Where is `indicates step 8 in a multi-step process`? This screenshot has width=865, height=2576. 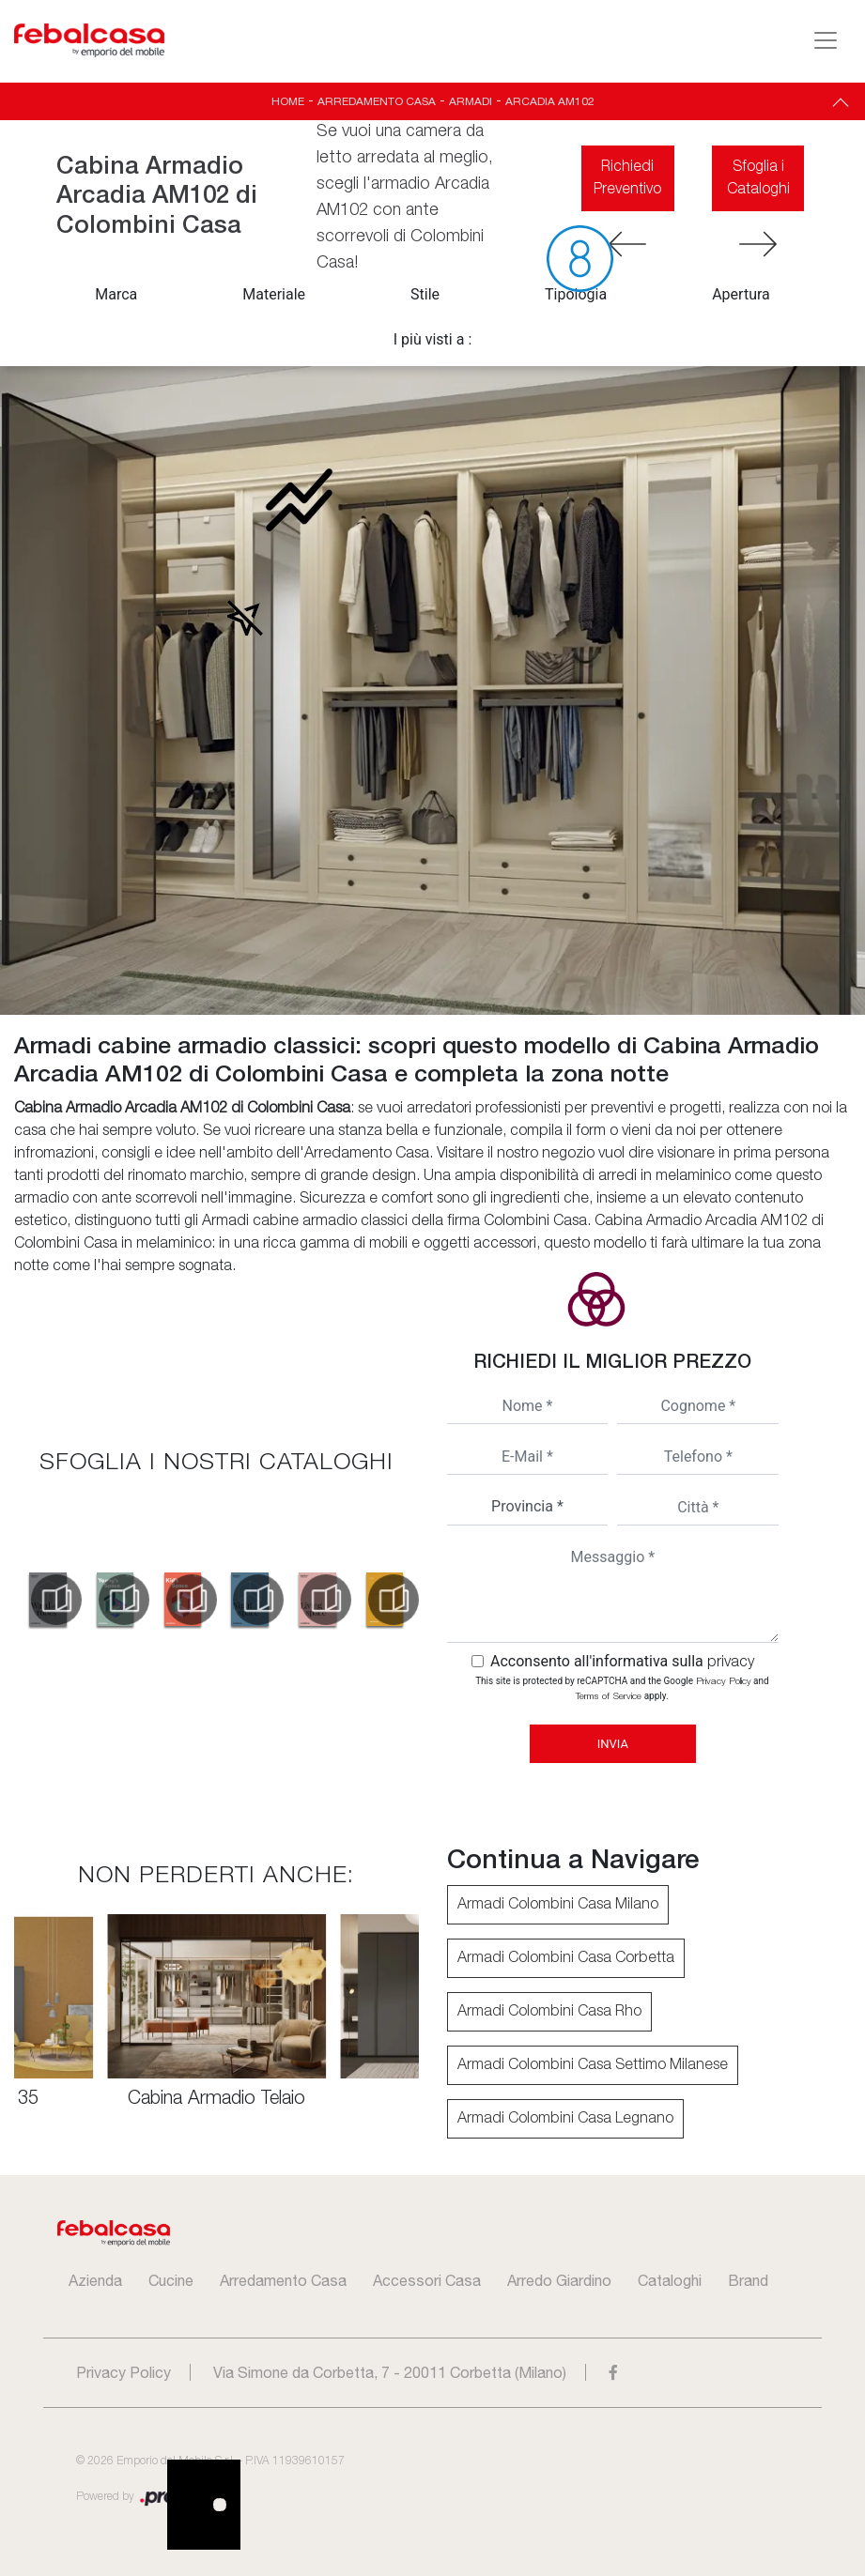
indicates step 8 in a multi-step process is located at coordinates (579, 258).